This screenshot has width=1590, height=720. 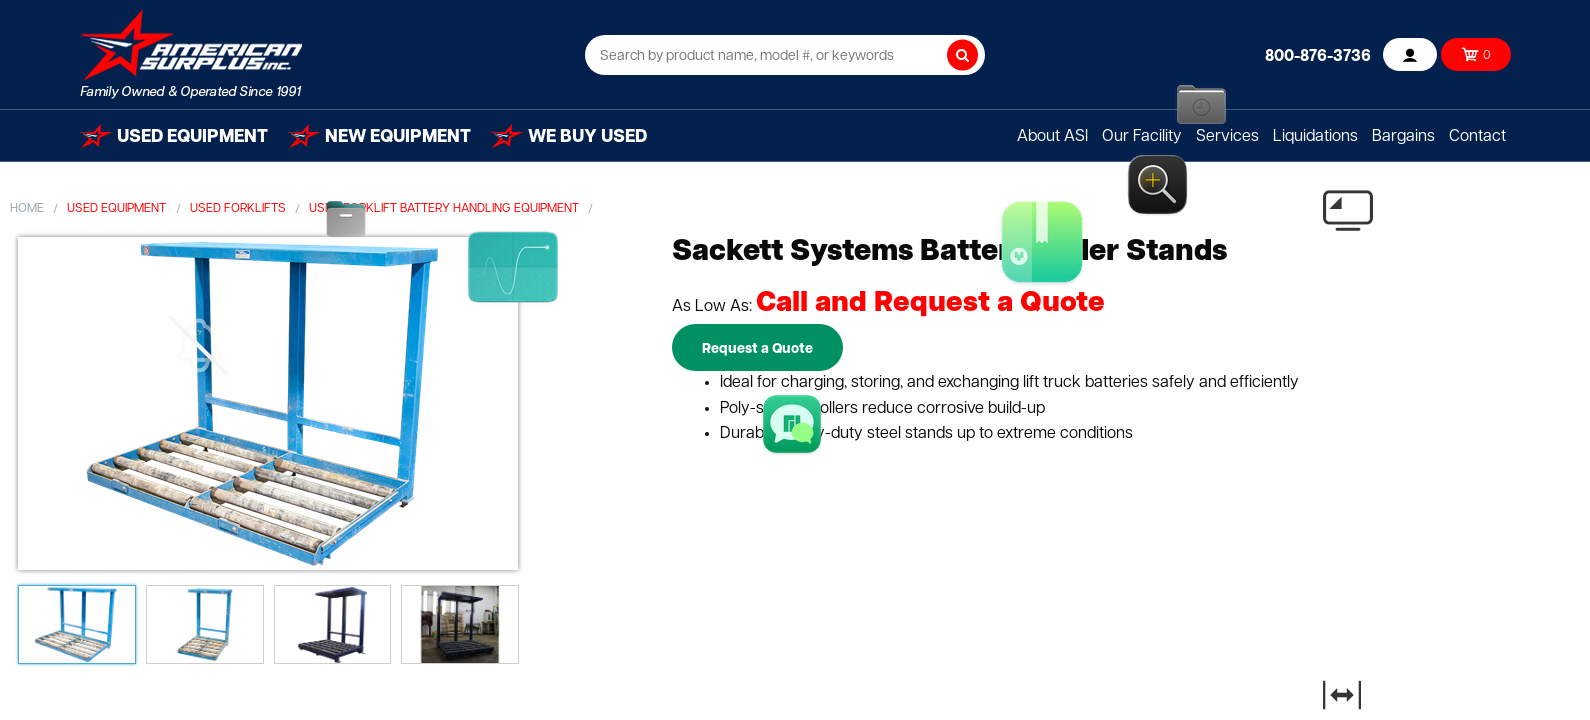 What do you see at coordinates (1042, 242) in the screenshot?
I see `open yast software group manager` at bounding box center [1042, 242].